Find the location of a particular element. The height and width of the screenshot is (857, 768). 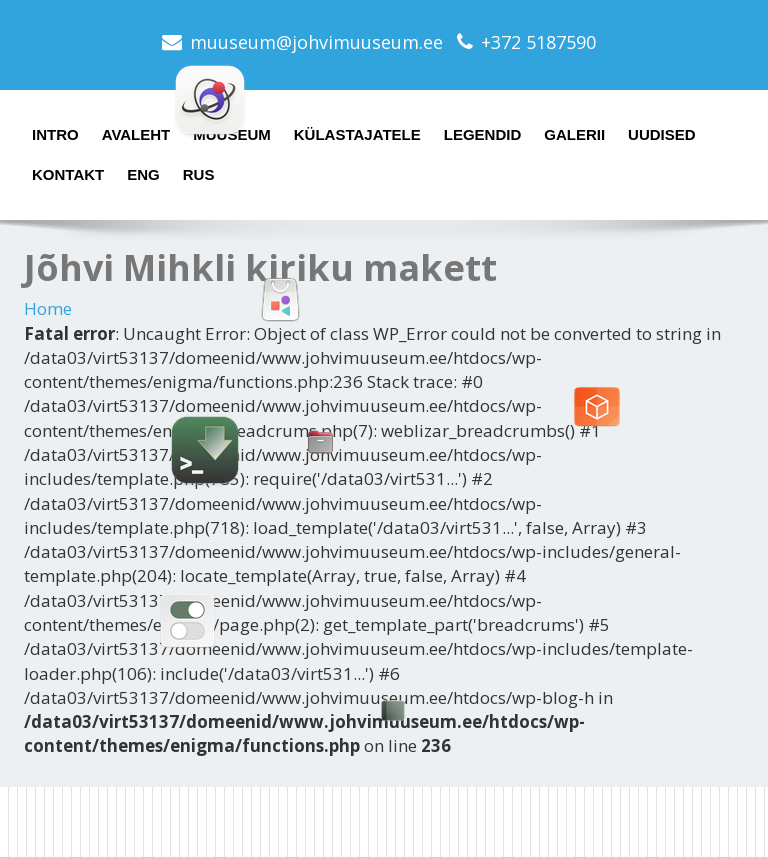

open the software center to browse and install apps is located at coordinates (280, 299).